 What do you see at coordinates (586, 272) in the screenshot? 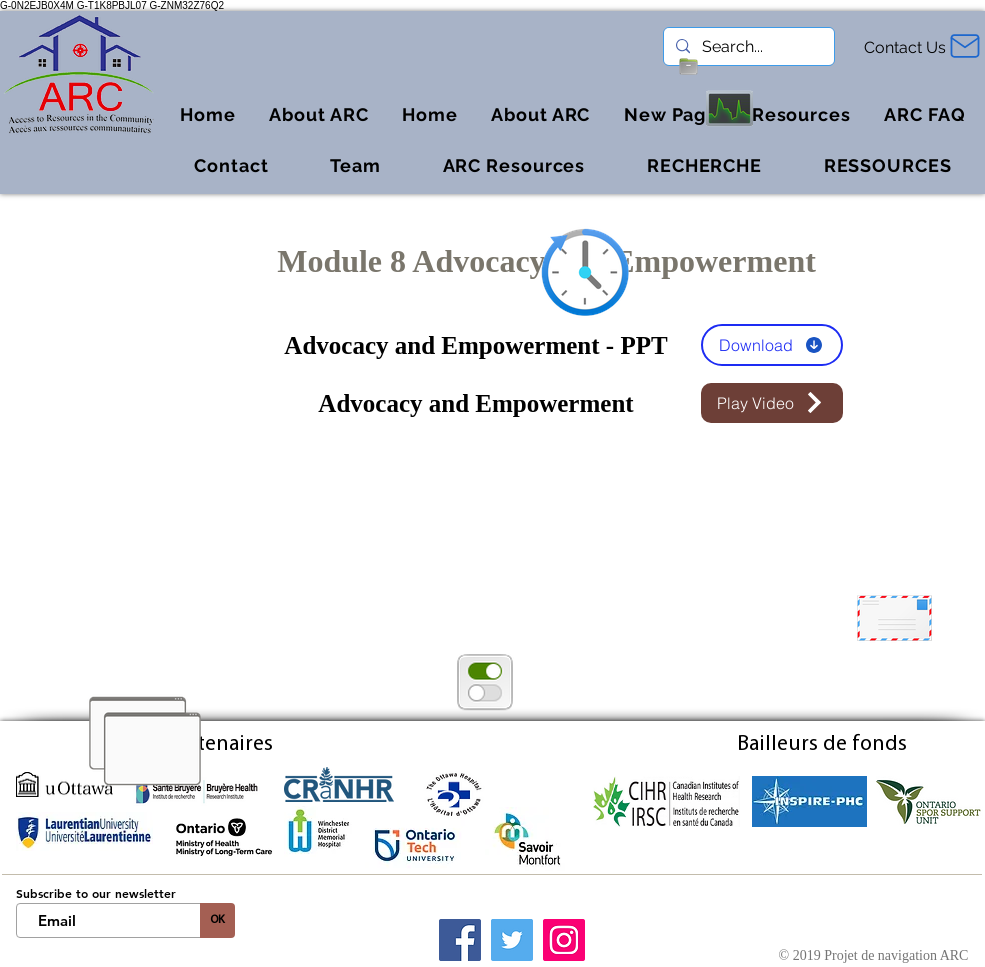
I see `open the reservations app` at bounding box center [586, 272].